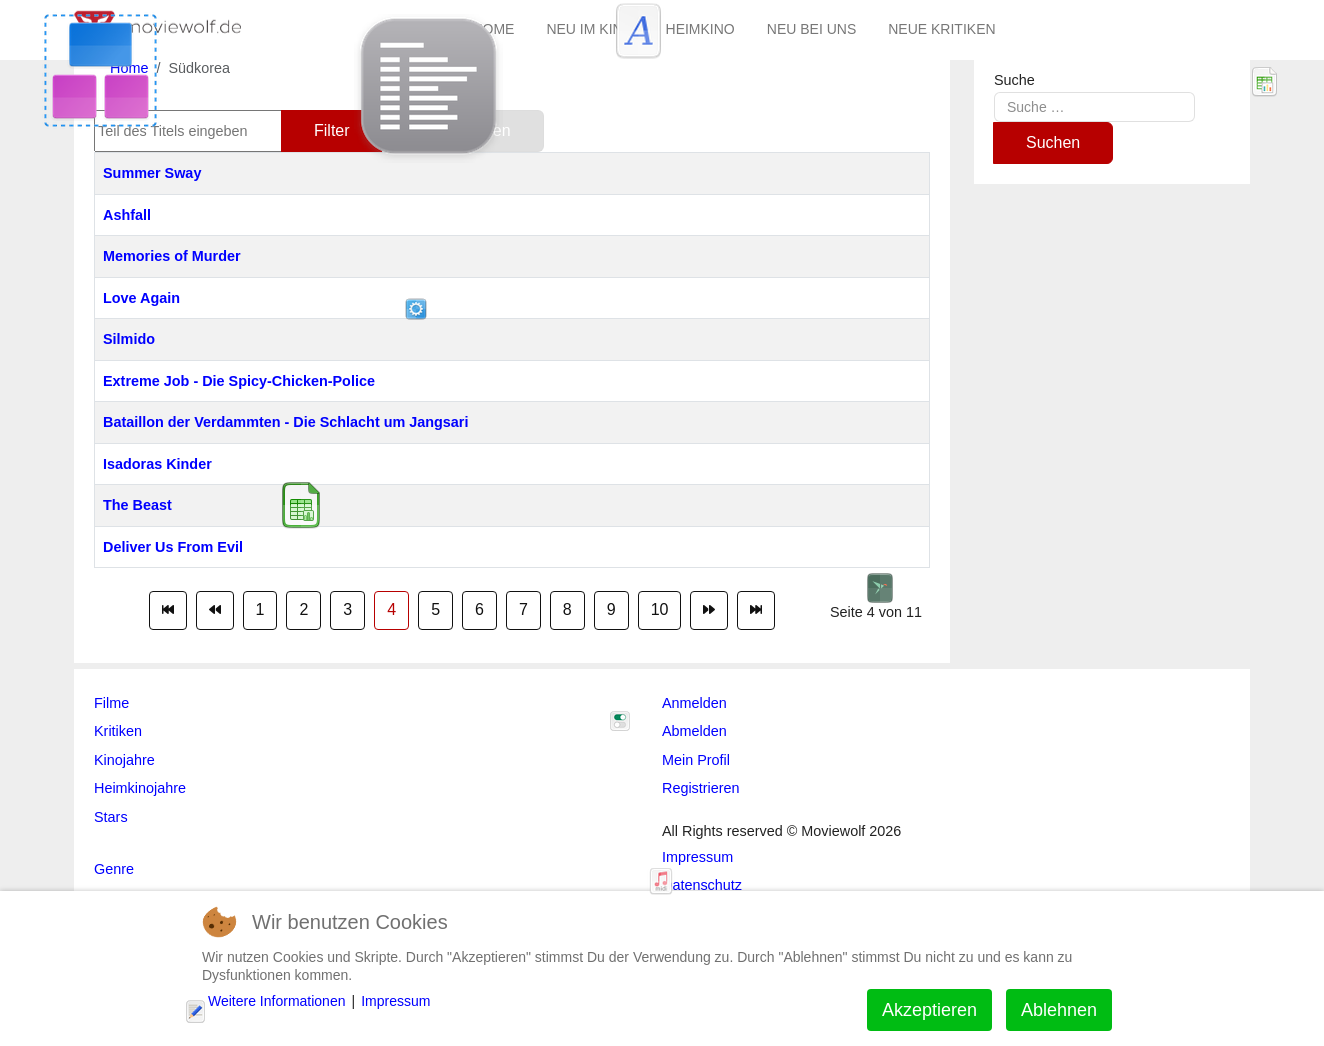  What do you see at coordinates (661, 881) in the screenshot?
I see `a midi audio file` at bounding box center [661, 881].